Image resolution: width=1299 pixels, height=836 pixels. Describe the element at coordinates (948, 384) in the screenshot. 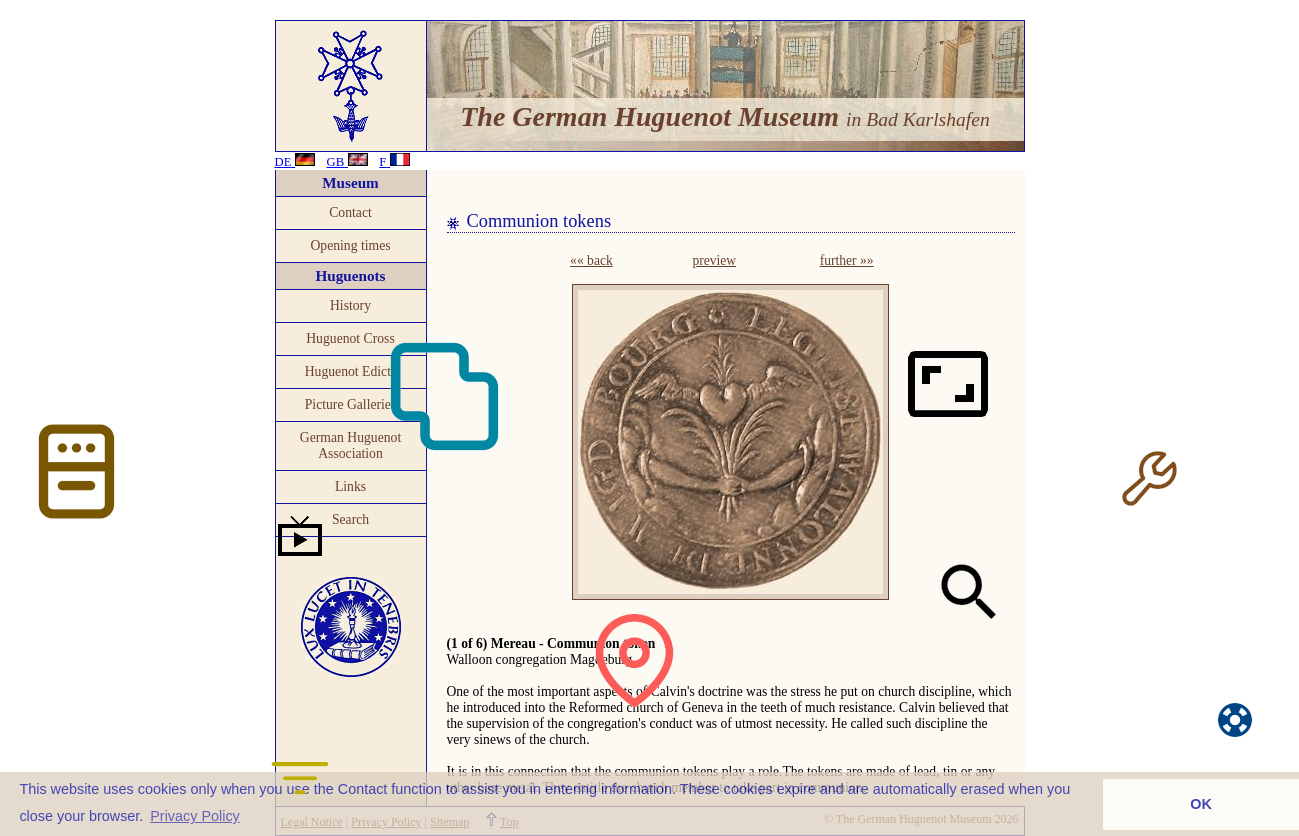

I see `adjust aspect ratio settings` at that location.